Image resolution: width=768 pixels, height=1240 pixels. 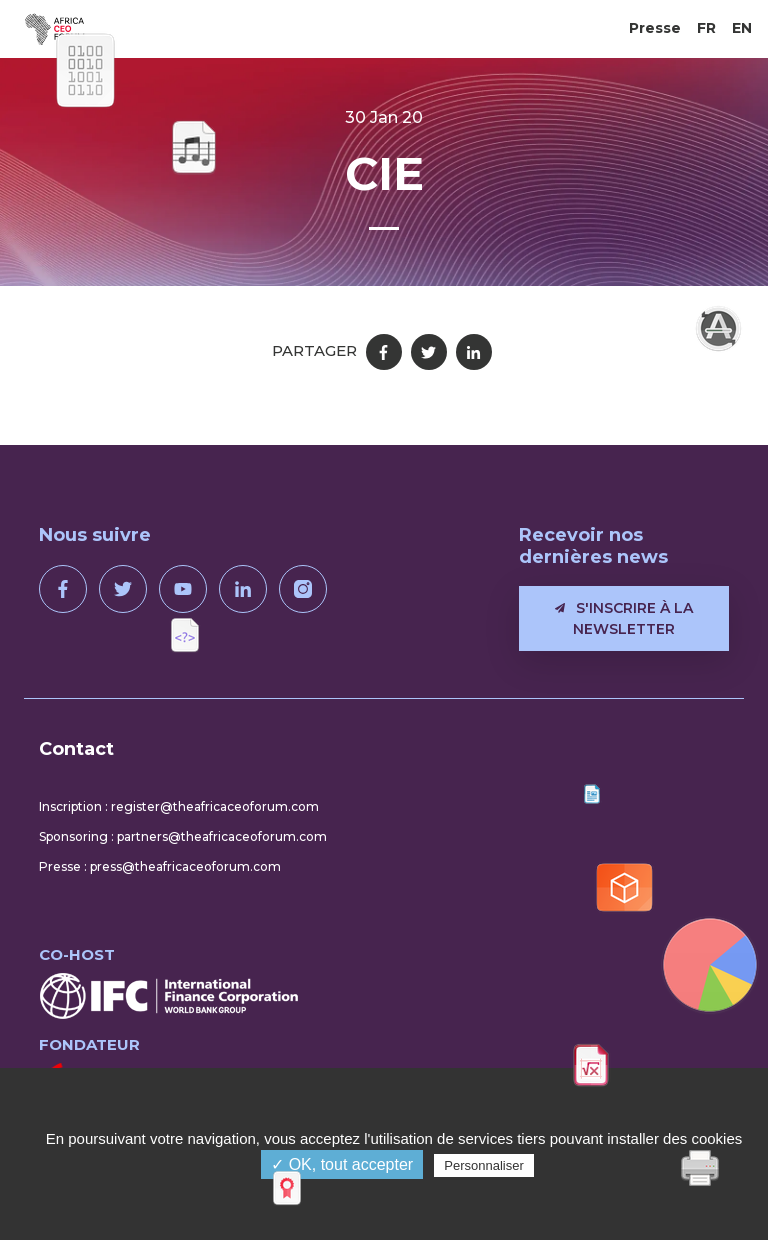 What do you see at coordinates (591, 1065) in the screenshot?
I see `a libreoffice math formula file` at bounding box center [591, 1065].